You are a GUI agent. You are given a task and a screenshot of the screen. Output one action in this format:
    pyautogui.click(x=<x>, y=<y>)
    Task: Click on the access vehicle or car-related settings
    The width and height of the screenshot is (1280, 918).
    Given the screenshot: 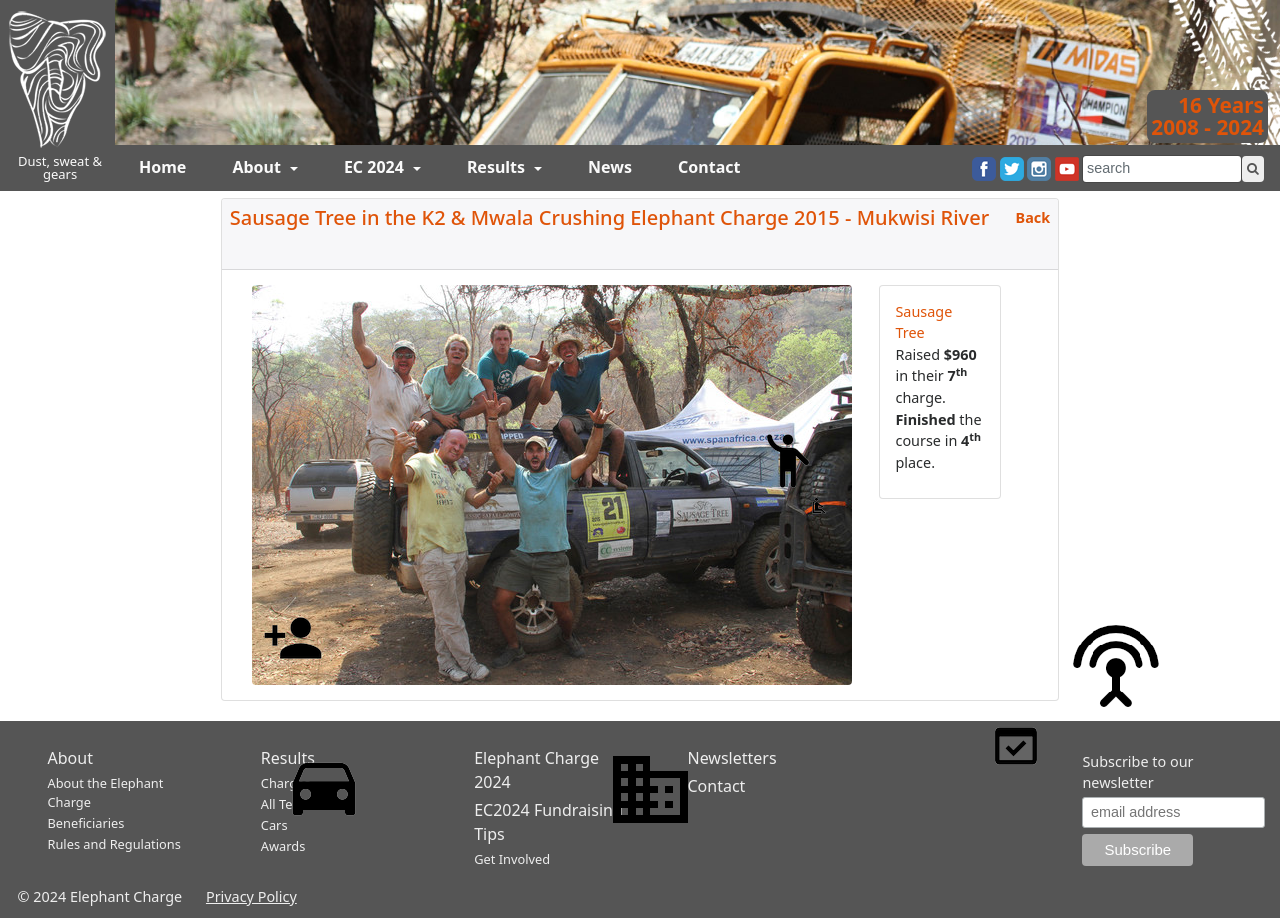 What is the action you would take?
    pyautogui.click(x=324, y=789)
    